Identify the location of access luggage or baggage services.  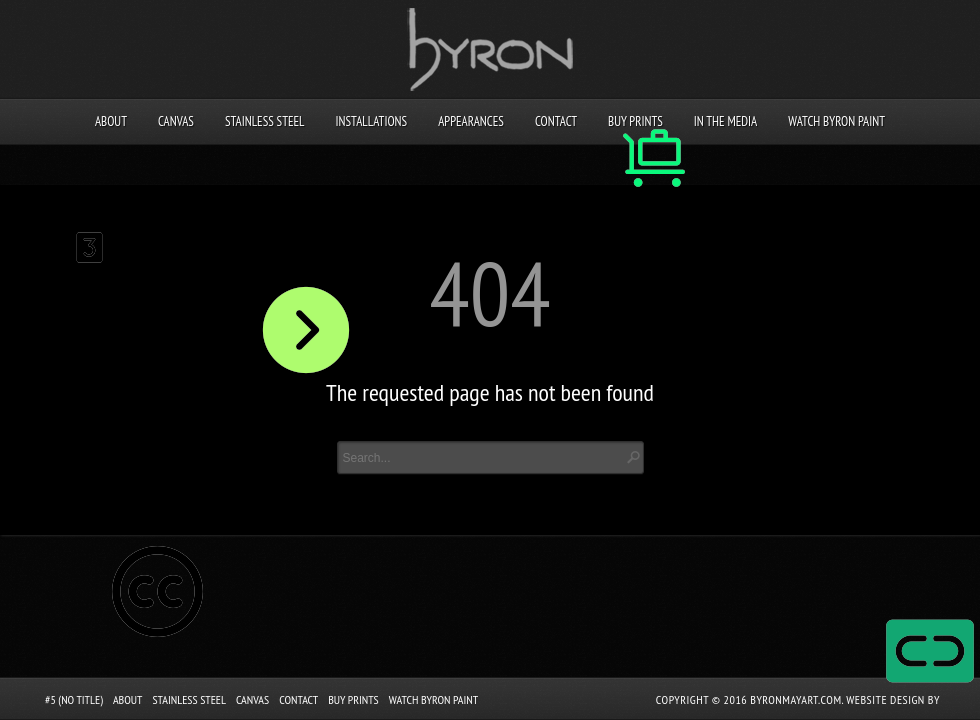
(653, 157).